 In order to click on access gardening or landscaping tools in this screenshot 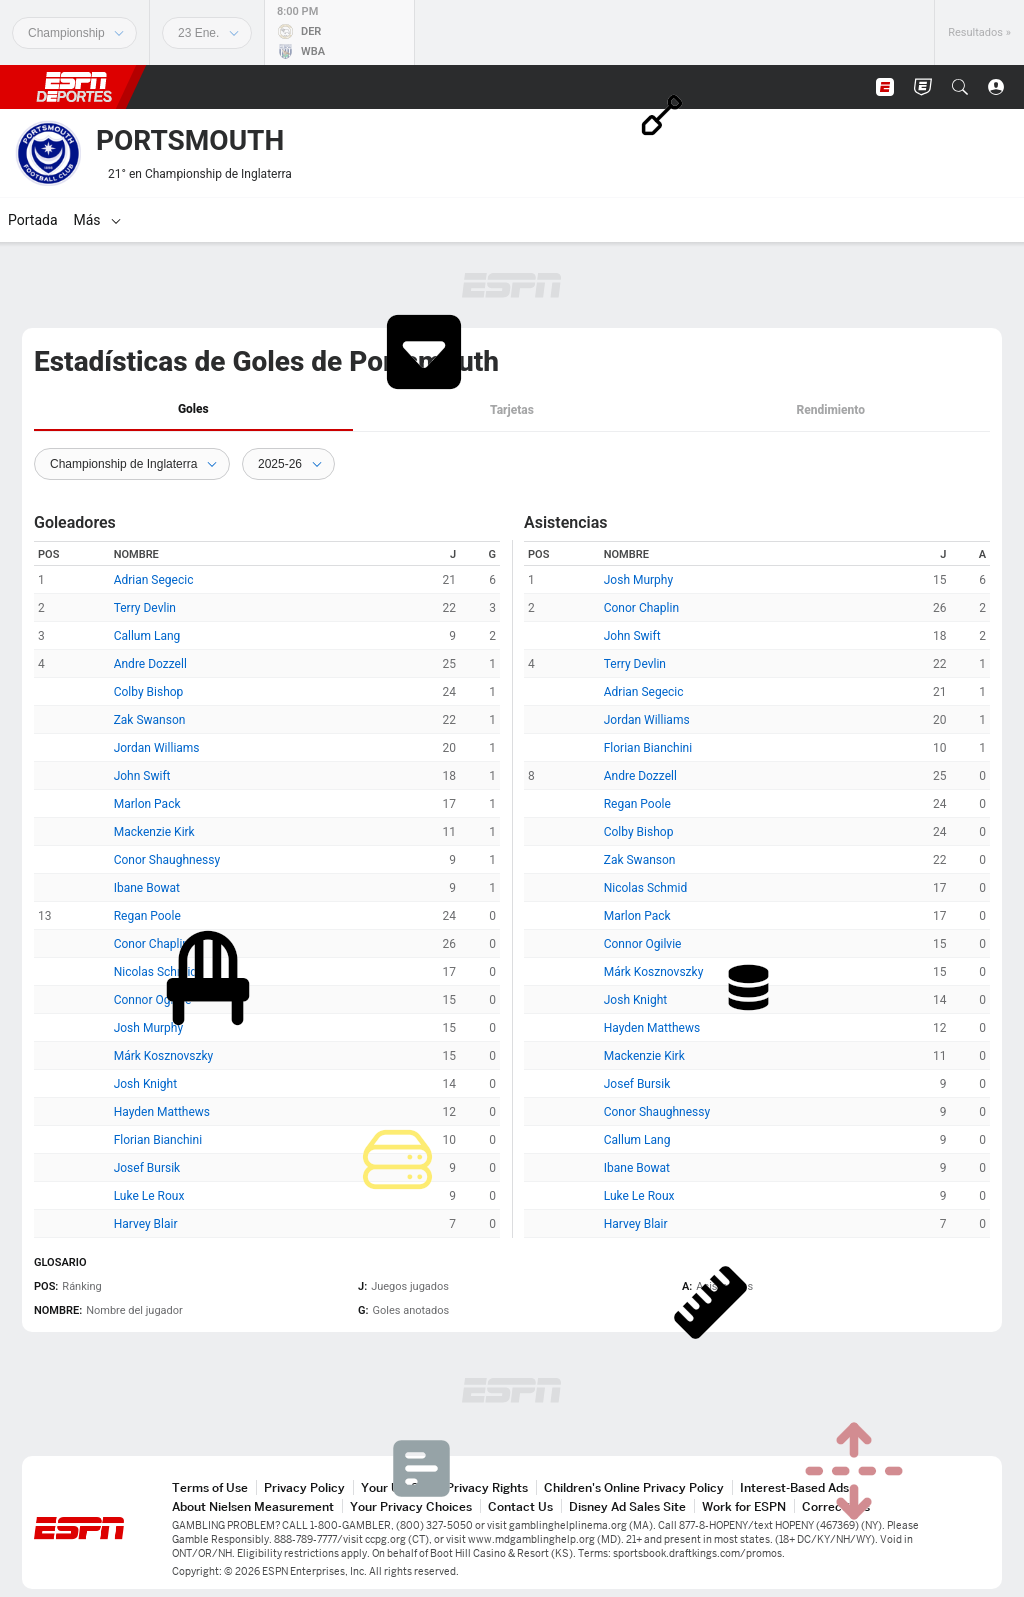, I will do `click(662, 115)`.